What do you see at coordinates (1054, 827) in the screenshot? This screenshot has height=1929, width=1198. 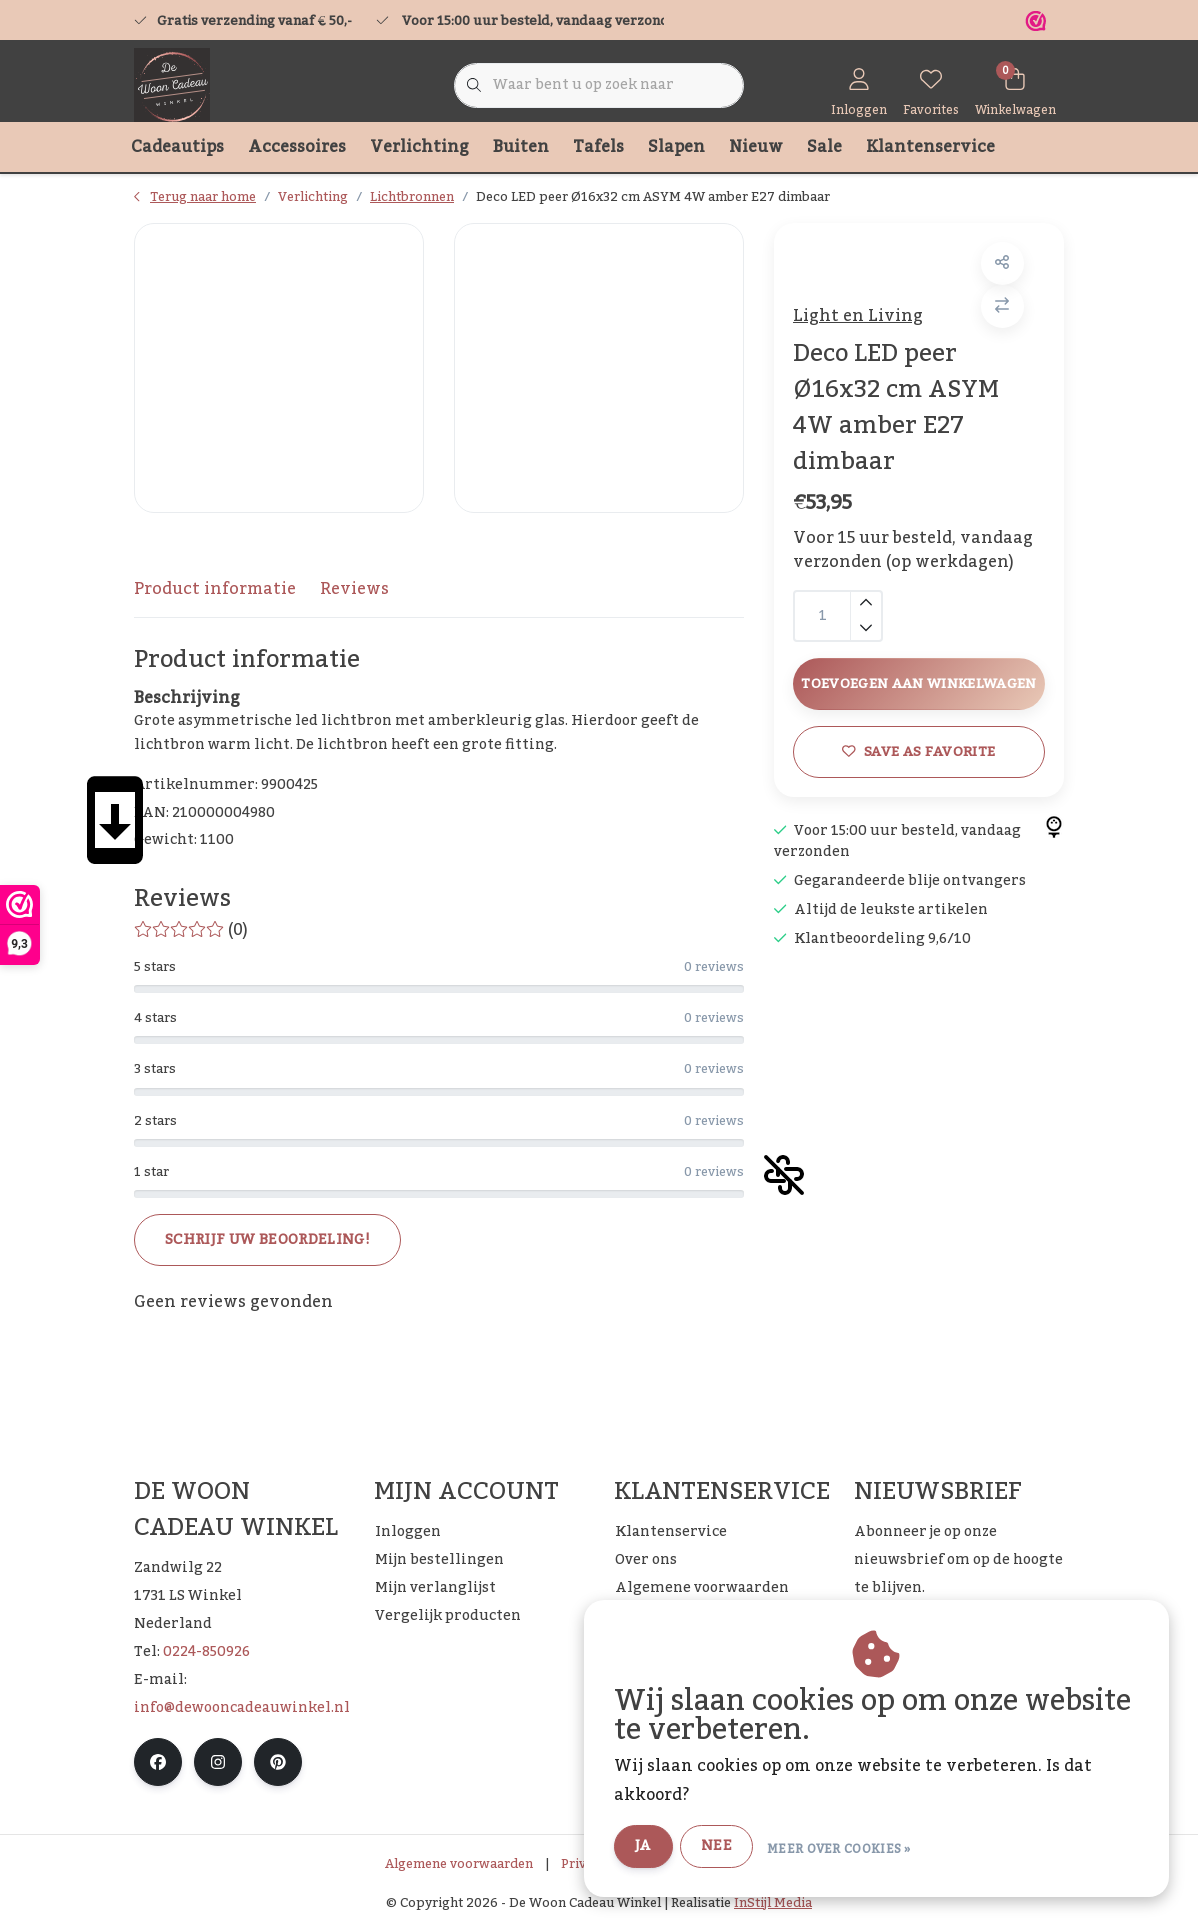 I see `access golf-related features or scores` at bounding box center [1054, 827].